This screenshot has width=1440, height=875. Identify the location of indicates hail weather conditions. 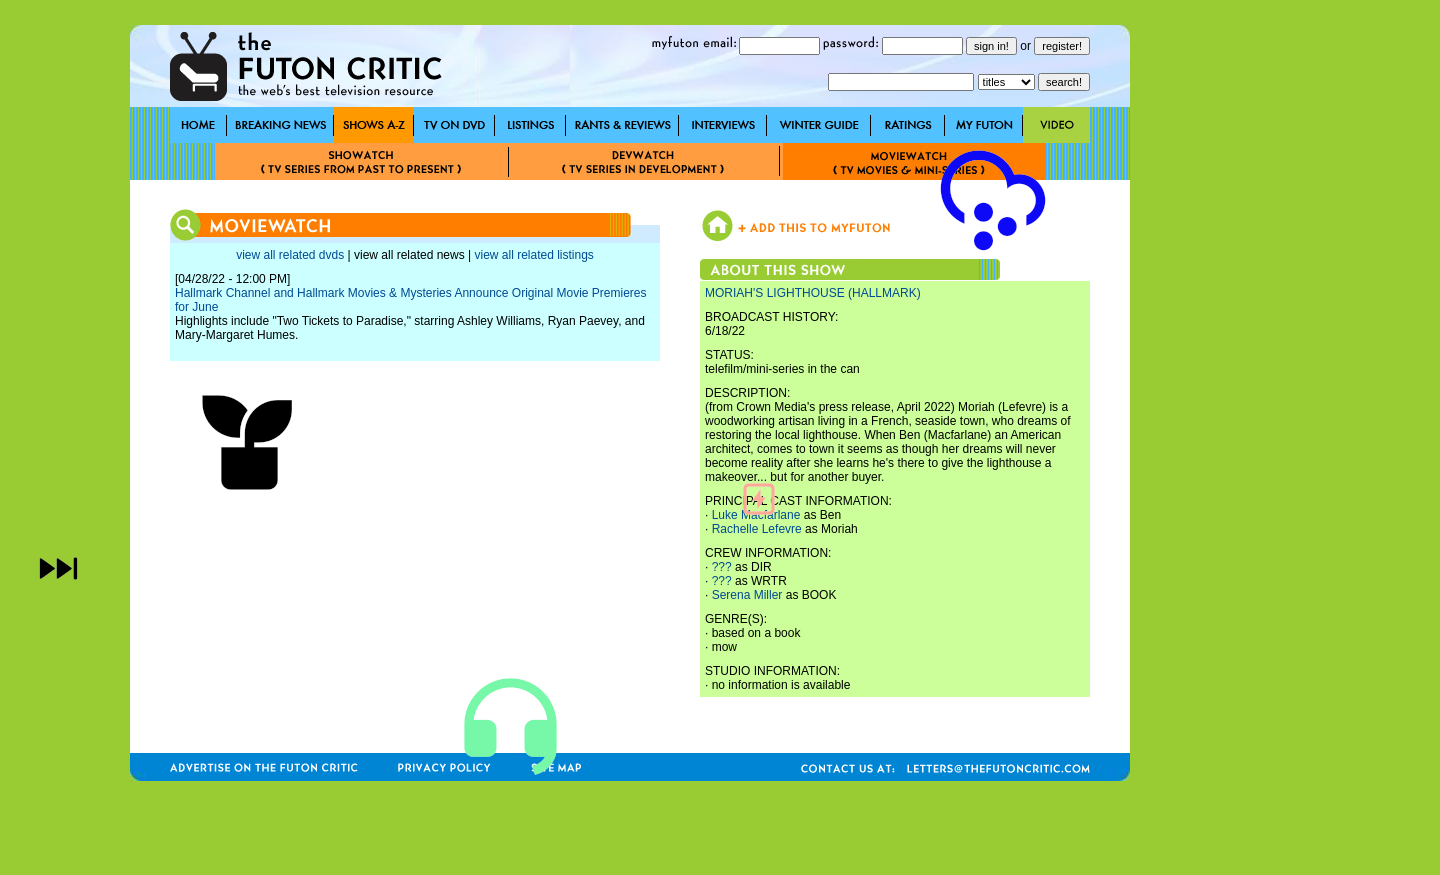
(993, 198).